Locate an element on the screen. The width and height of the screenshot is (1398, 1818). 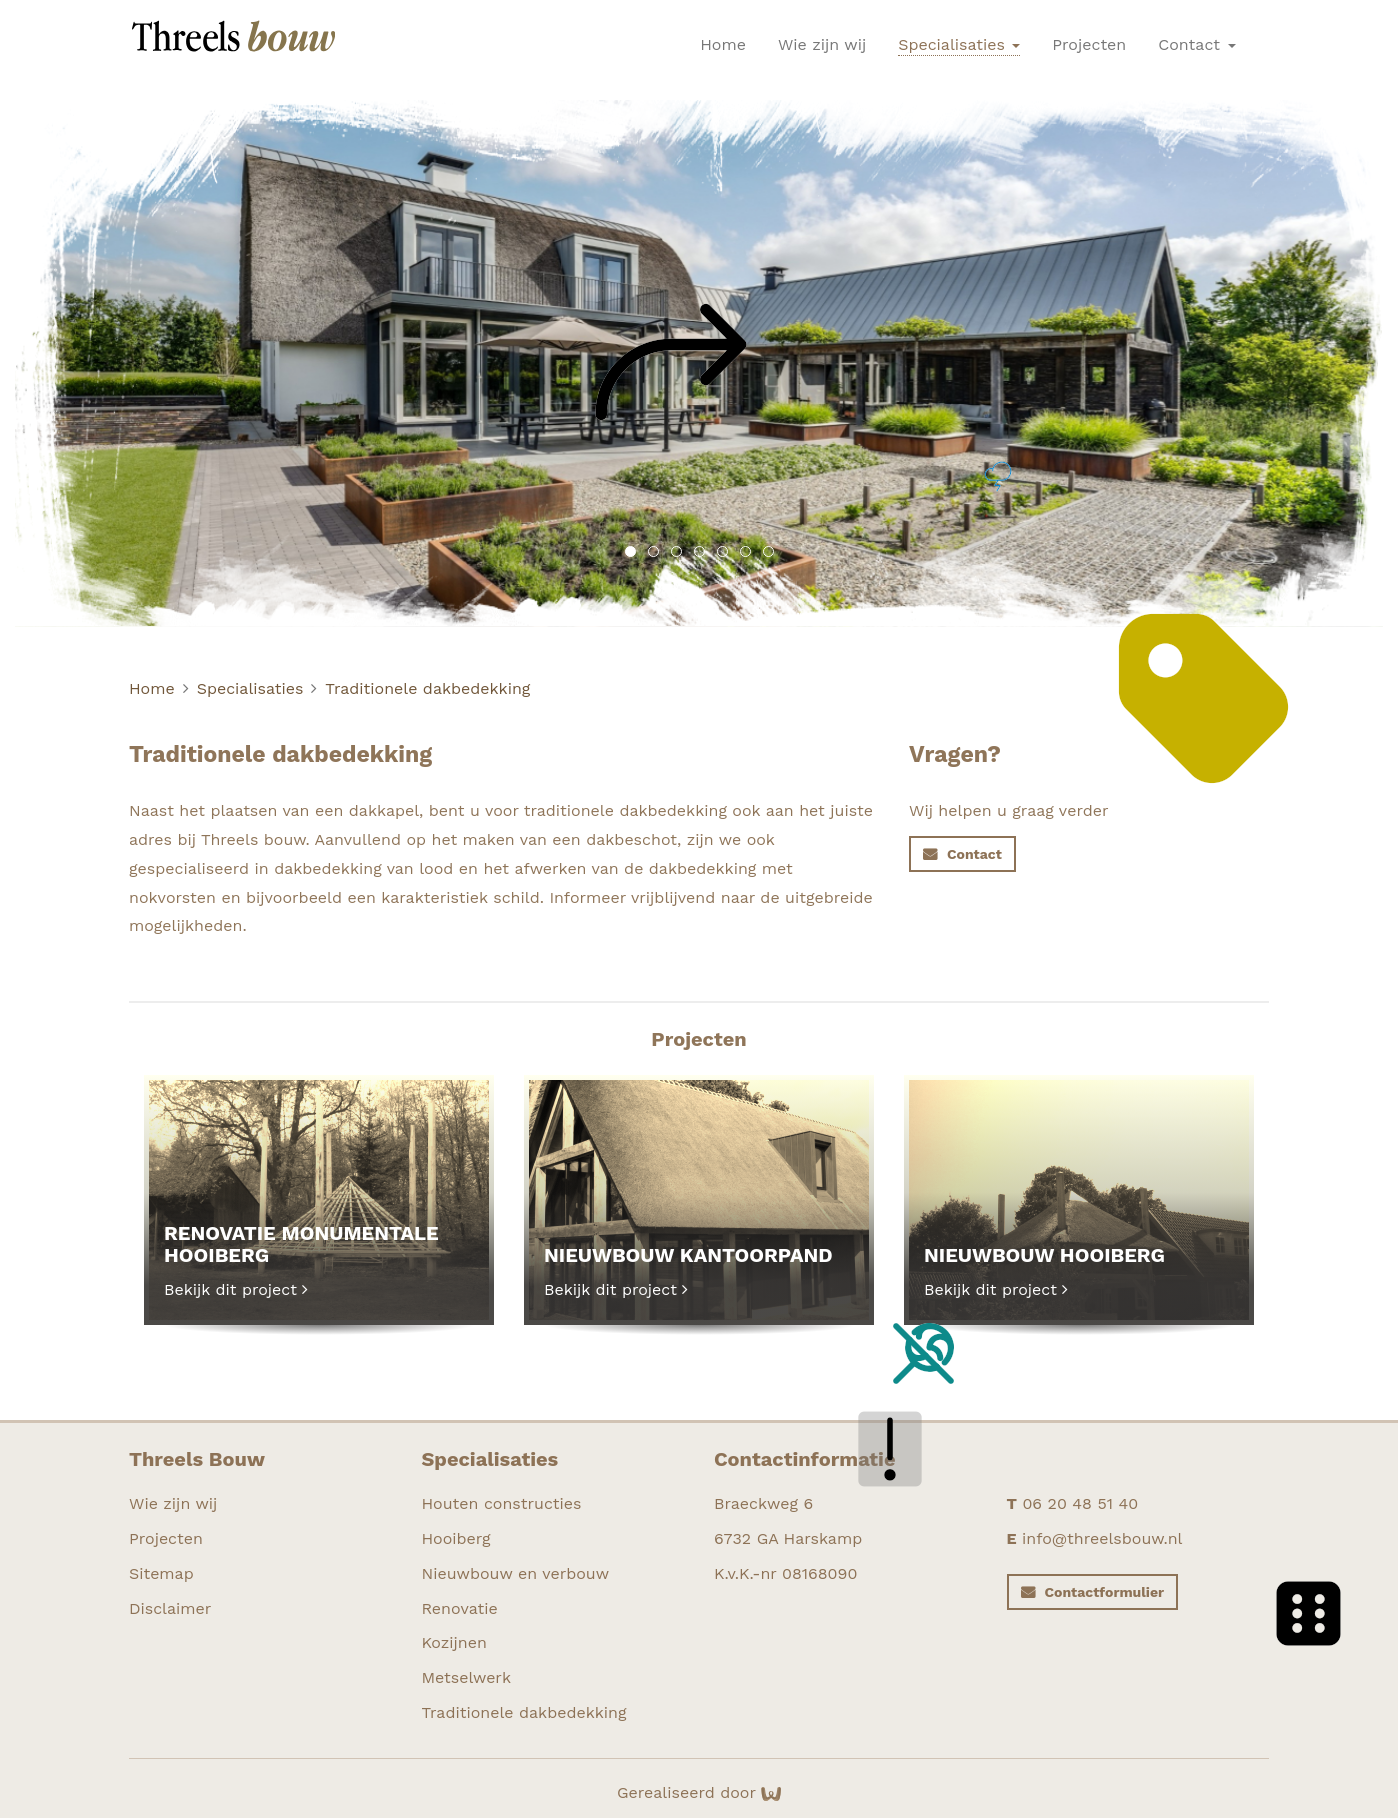
indicates an alert or warning that requires attention is located at coordinates (890, 1449).